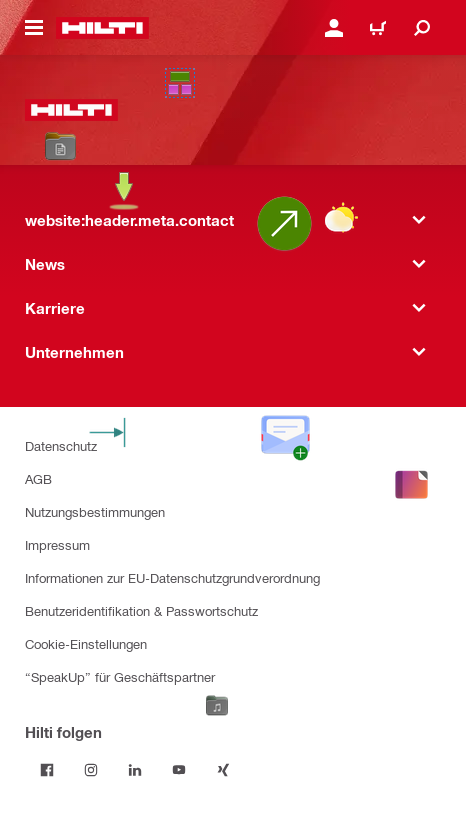 The image size is (466, 814). I want to click on change desktop wallpaper settings, so click(411, 483).